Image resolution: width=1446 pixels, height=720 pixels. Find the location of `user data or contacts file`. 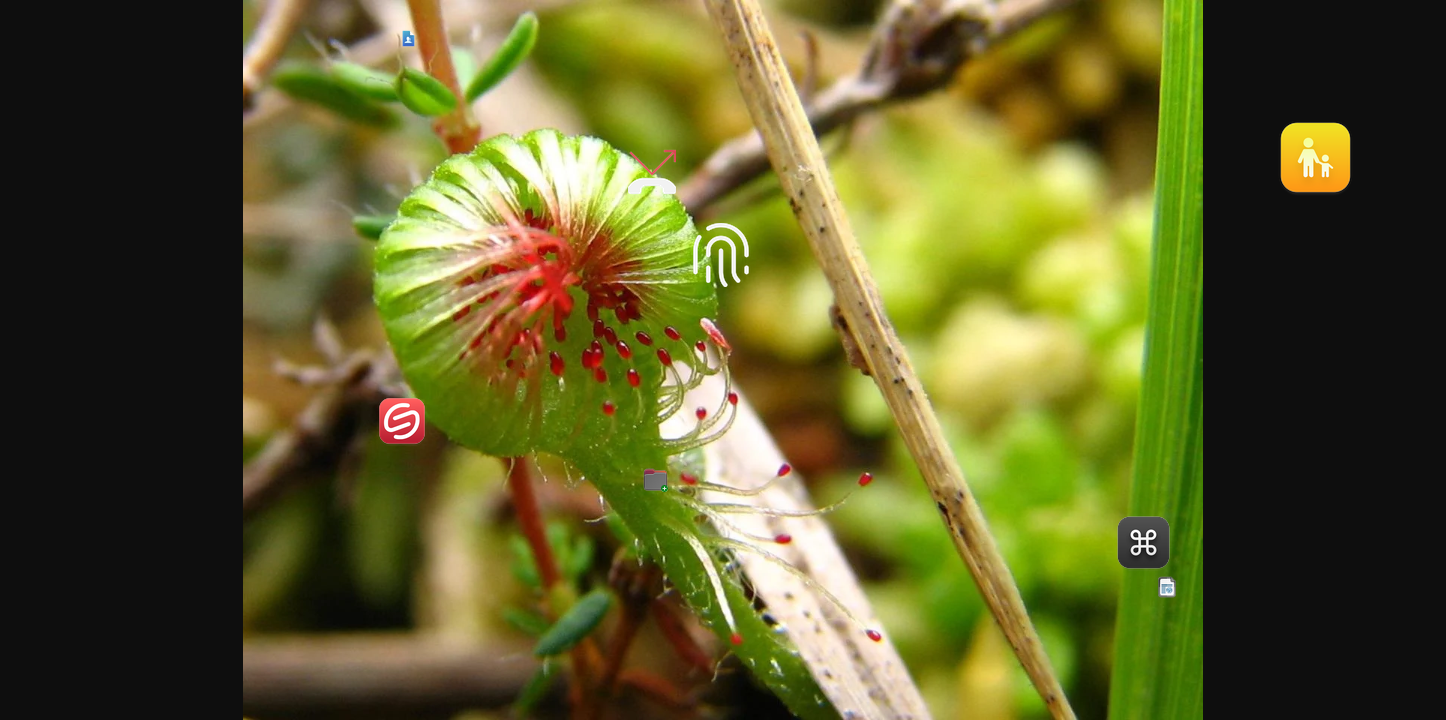

user data or contacts file is located at coordinates (408, 38).